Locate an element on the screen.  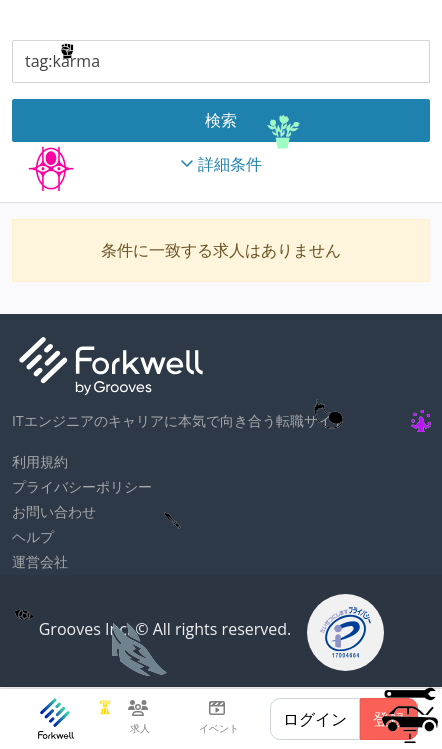
access gardening or plant care features is located at coordinates (283, 132).